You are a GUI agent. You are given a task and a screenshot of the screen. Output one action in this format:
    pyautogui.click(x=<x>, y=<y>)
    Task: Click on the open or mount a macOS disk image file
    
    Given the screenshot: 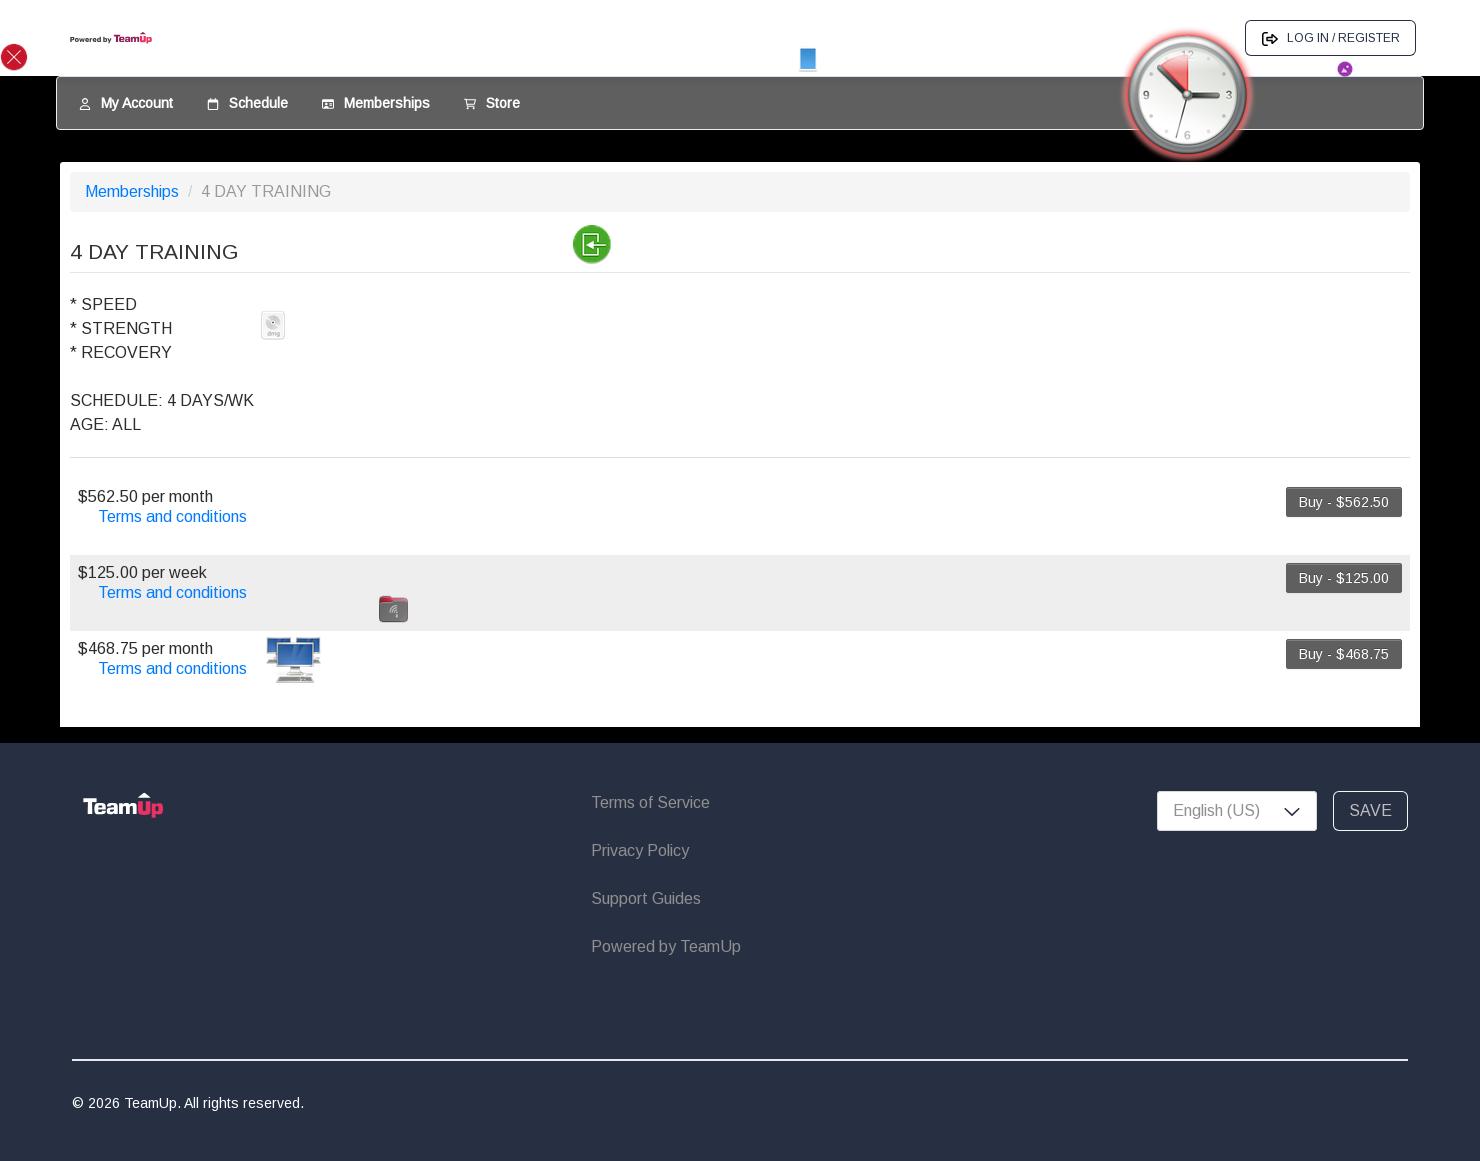 What is the action you would take?
    pyautogui.click(x=273, y=325)
    